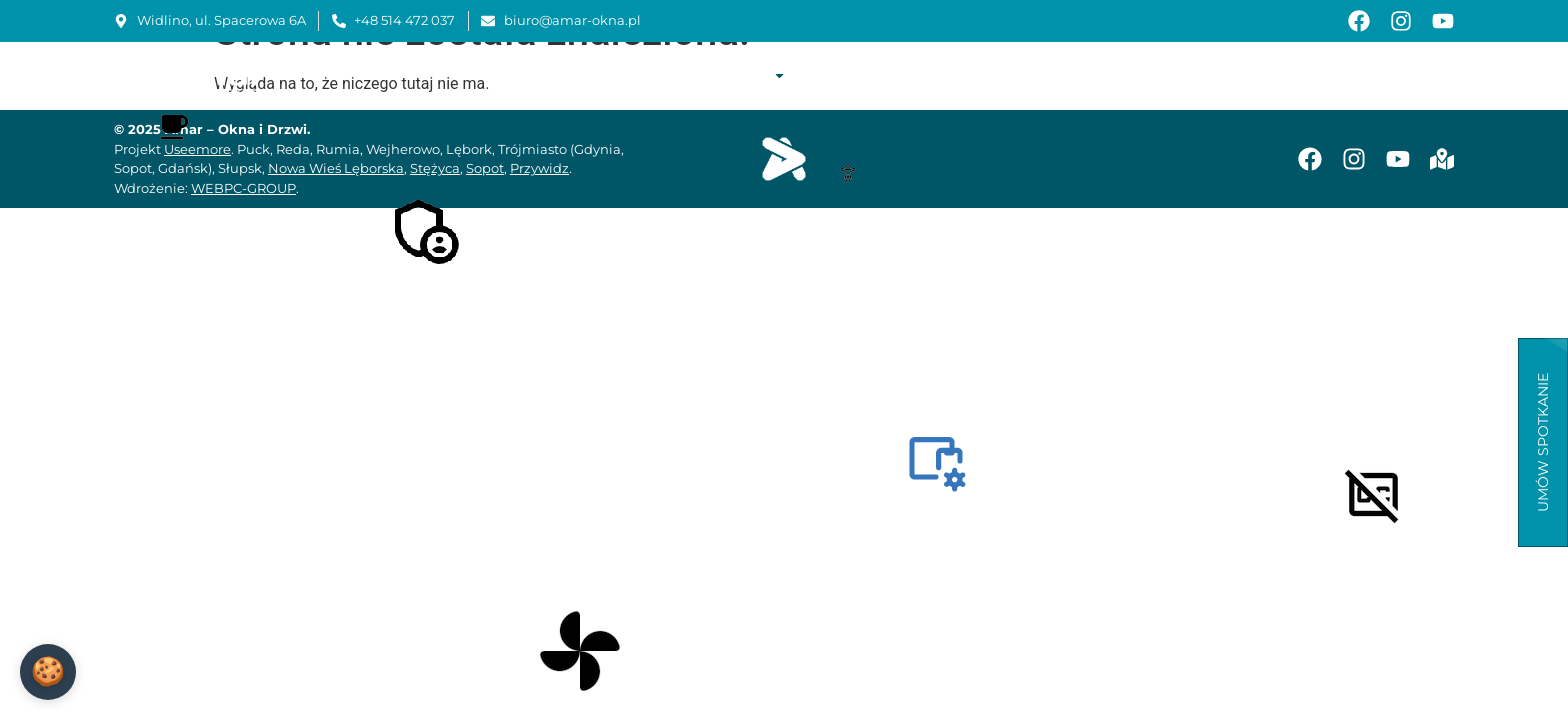  Describe the element at coordinates (423, 228) in the screenshot. I see `access admin or user security settings` at that location.